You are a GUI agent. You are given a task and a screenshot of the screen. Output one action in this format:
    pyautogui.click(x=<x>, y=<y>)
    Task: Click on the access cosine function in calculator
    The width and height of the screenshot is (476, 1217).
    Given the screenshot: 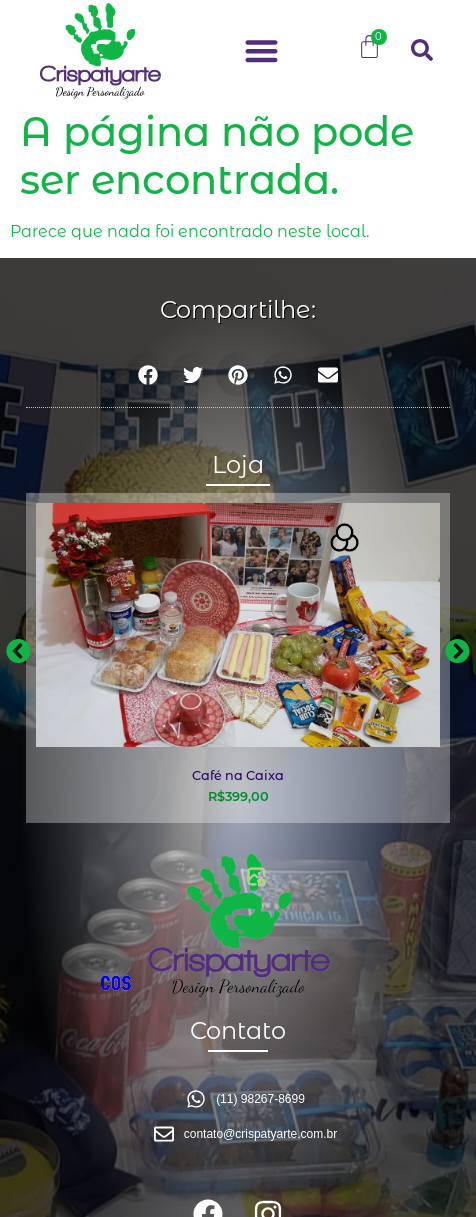 What is the action you would take?
    pyautogui.click(x=116, y=983)
    